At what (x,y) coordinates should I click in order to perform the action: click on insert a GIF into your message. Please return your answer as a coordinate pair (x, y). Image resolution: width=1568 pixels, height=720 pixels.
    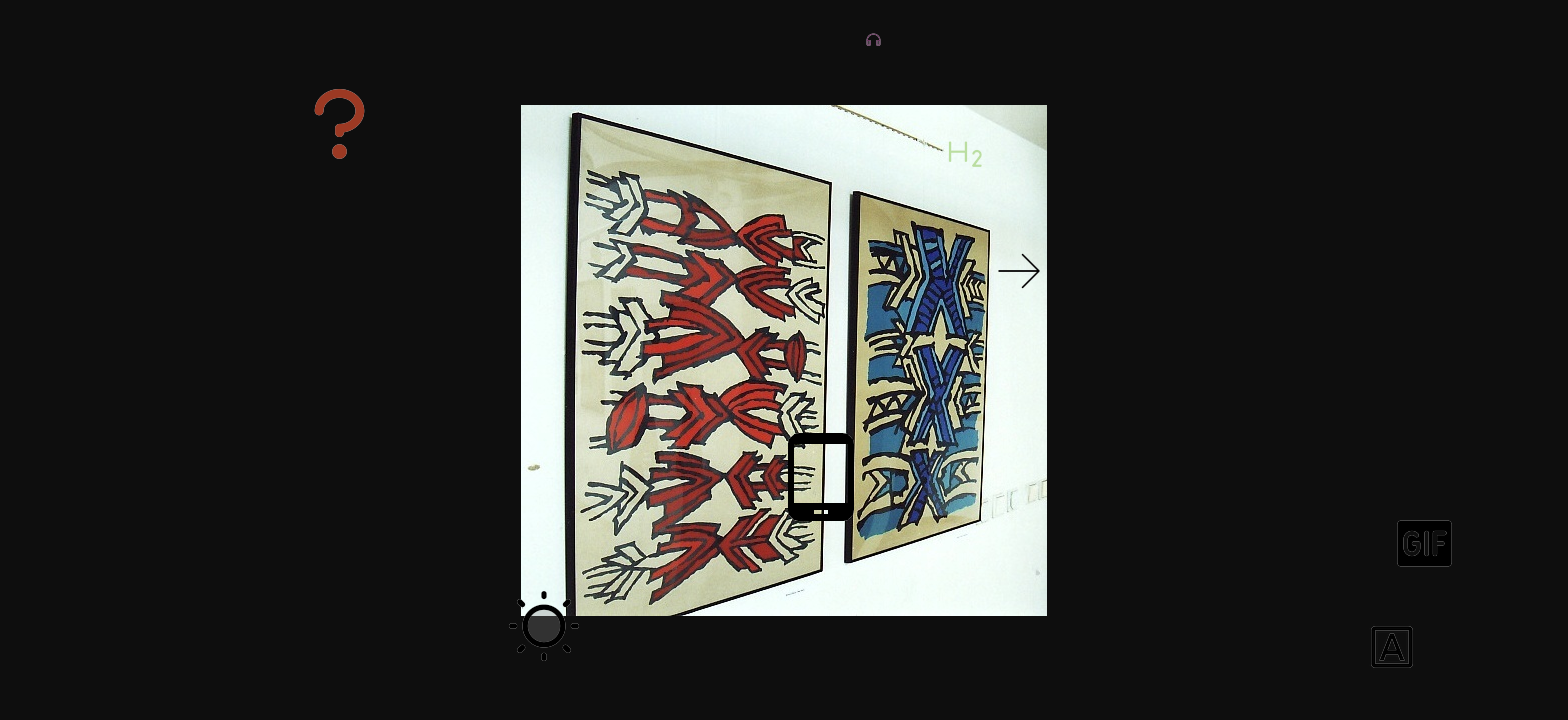
    Looking at the image, I should click on (1424, 543).